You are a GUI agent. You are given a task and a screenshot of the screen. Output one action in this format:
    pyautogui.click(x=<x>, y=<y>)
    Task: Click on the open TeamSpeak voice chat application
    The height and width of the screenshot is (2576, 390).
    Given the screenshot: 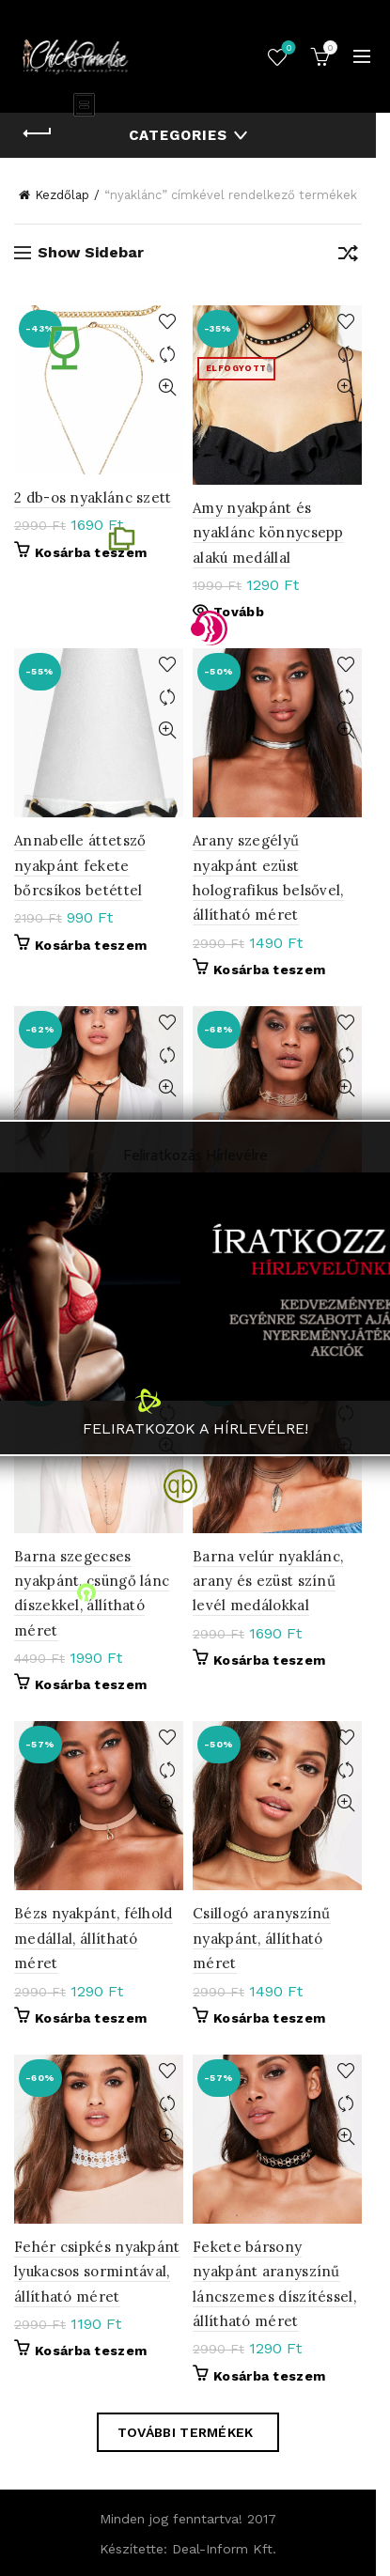 What is the action you would take?
    pyautogui.click(x=209, y=628)
    